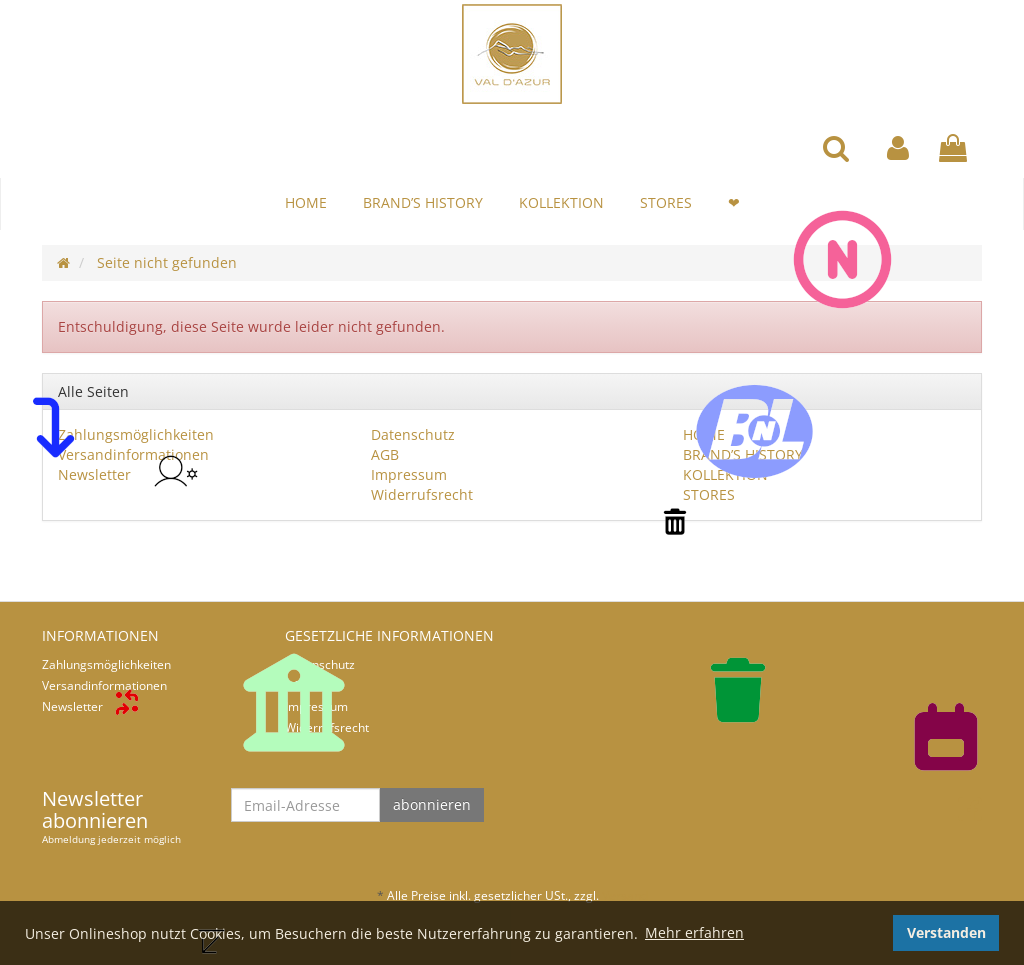 The width and height of the screenshot is (1024, 965). I want to click on delete this item, so click(738, 691).